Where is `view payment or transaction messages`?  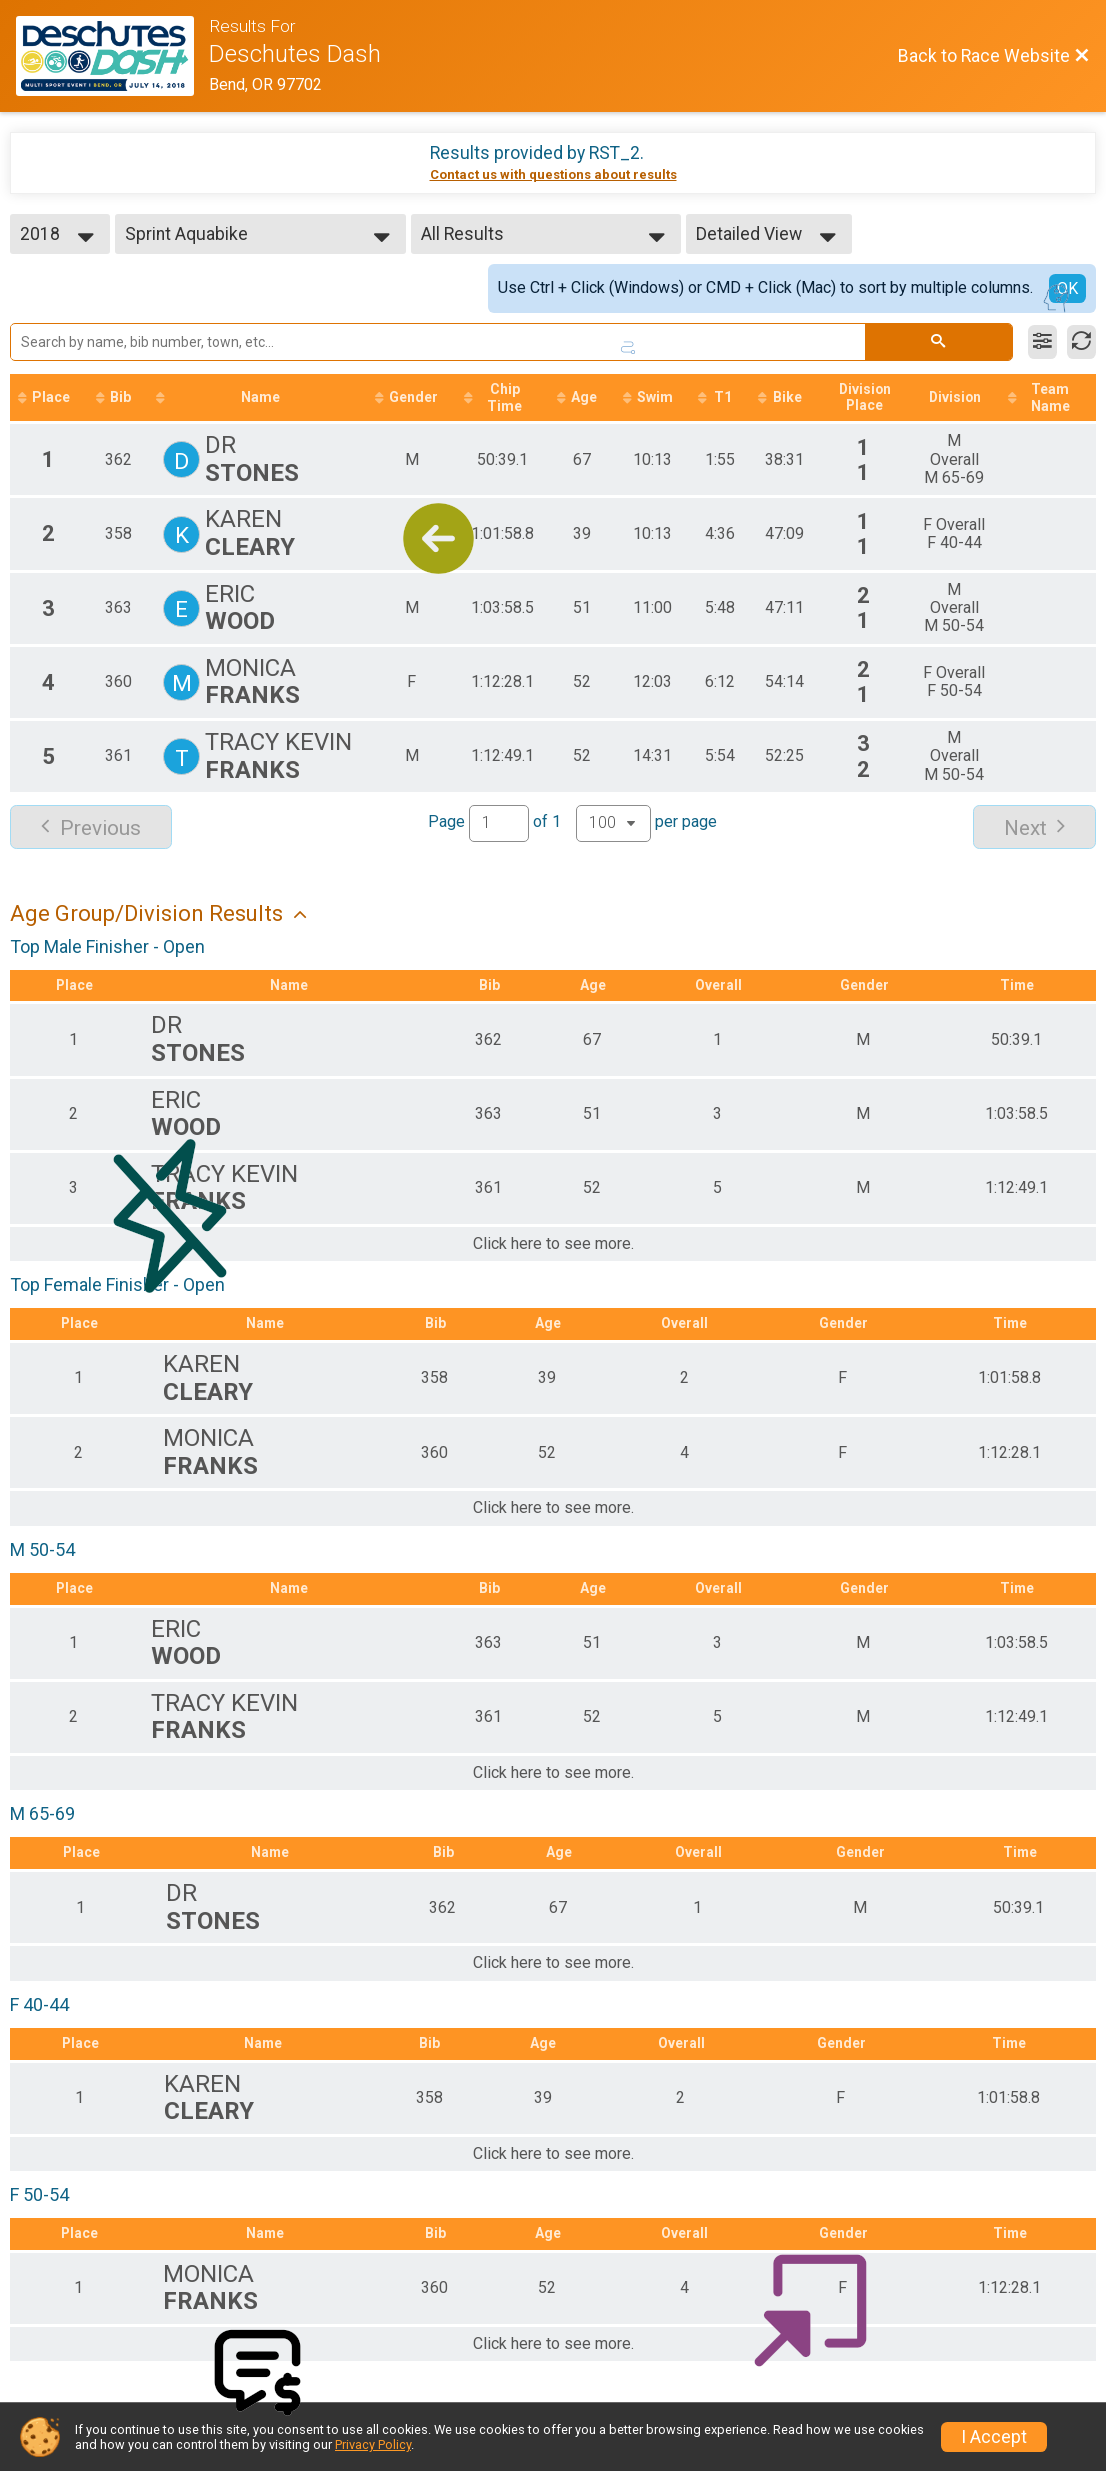 view payment or transaction messages is located at coordinates (257, 2368).